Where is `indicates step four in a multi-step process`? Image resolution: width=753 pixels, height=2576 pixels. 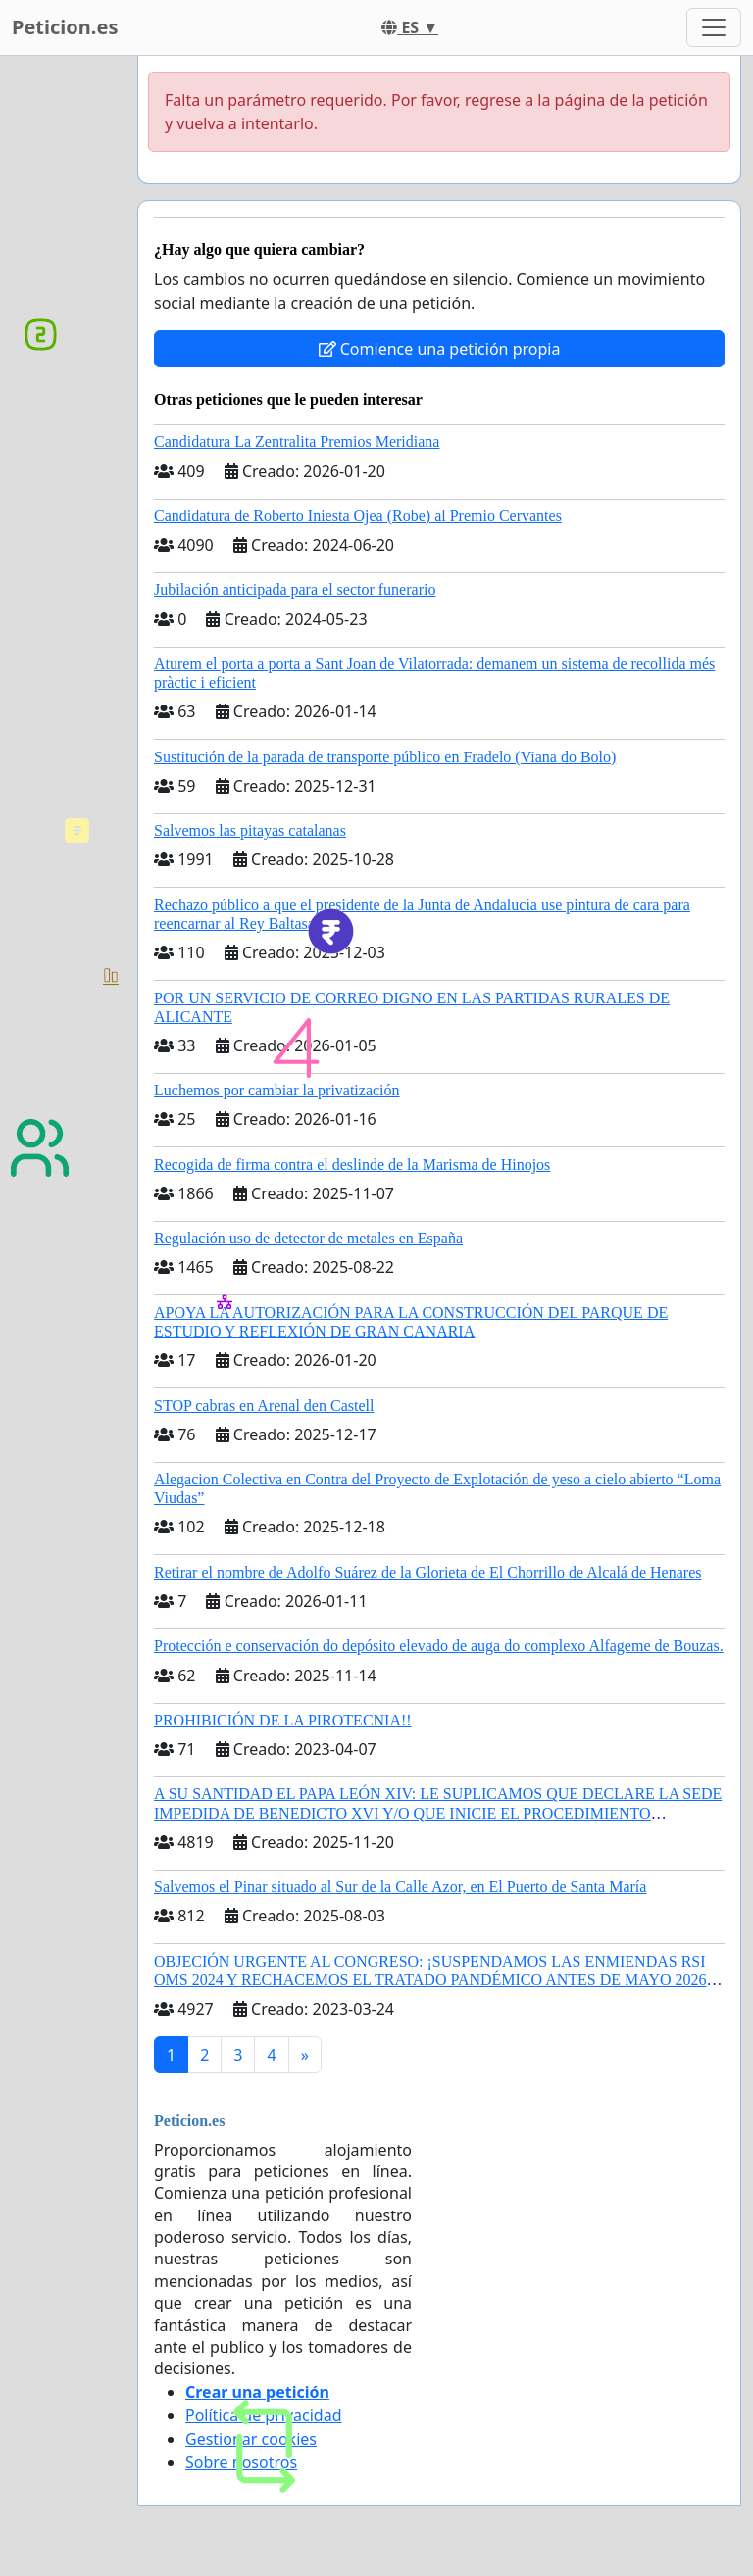
indicates step four in a multi-step process is located at coordinates (297, 1047).